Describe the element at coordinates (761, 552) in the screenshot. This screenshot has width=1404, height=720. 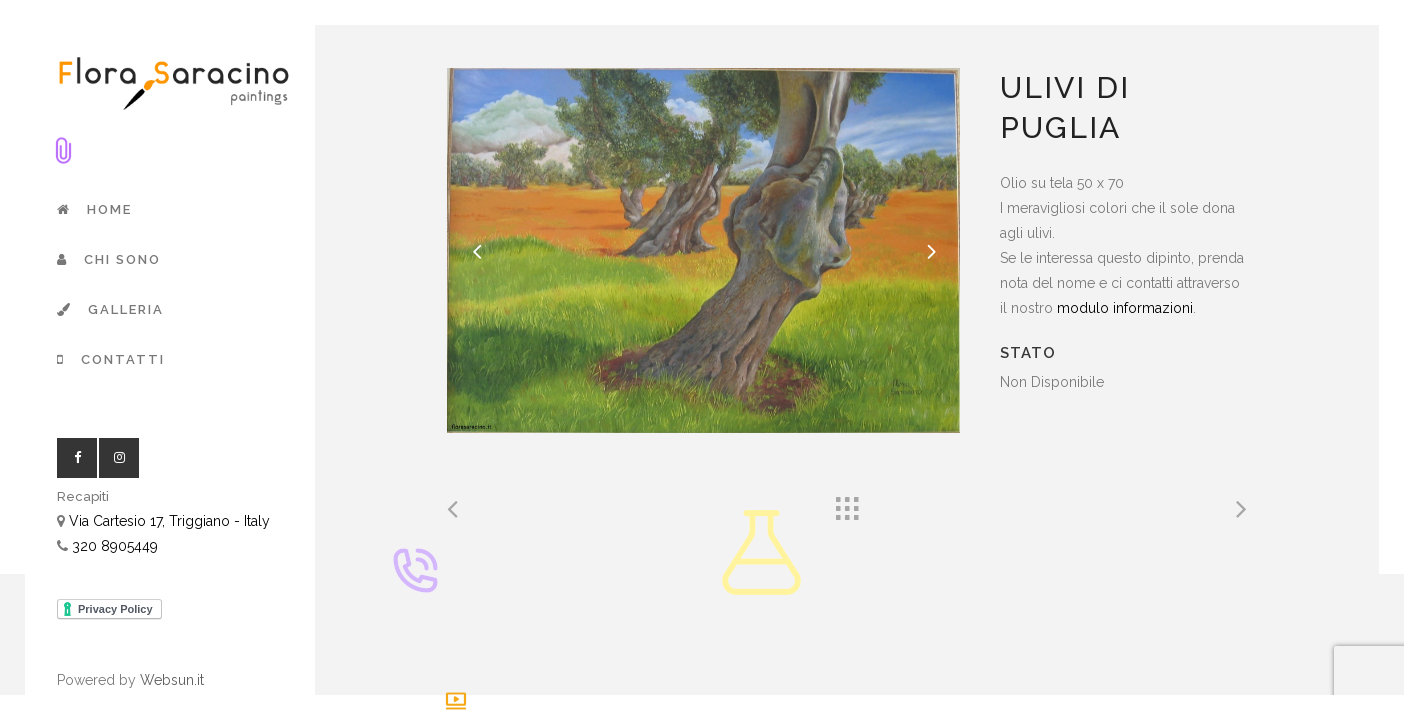
I see `access experimental or beta features` at that location.